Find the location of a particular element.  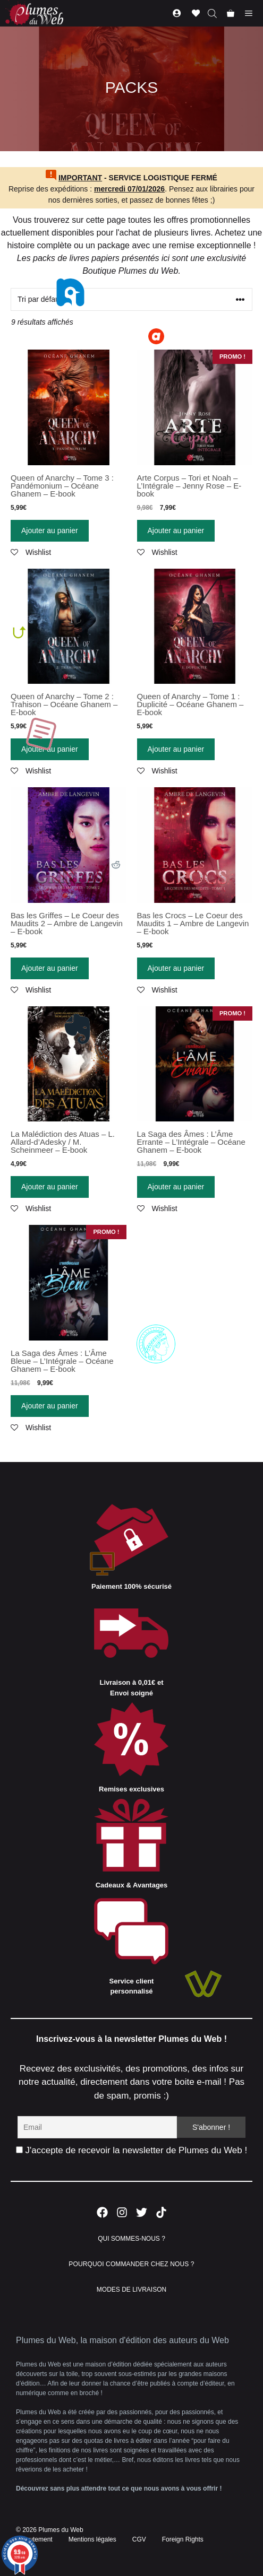

open Evernote app is located at coordinates (77, 1029).